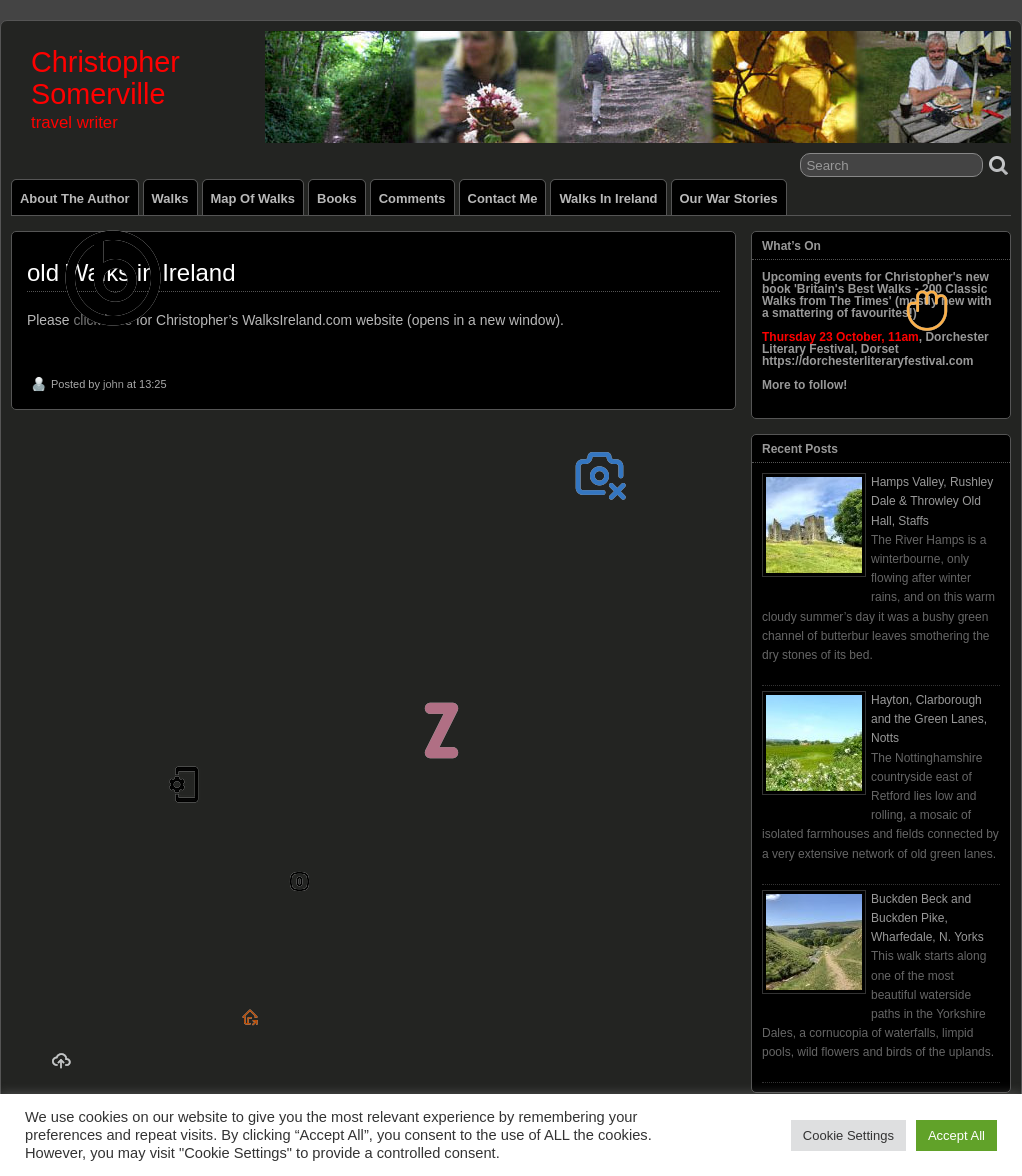  I want to click on share a home or property listing, so click(250, 1017).